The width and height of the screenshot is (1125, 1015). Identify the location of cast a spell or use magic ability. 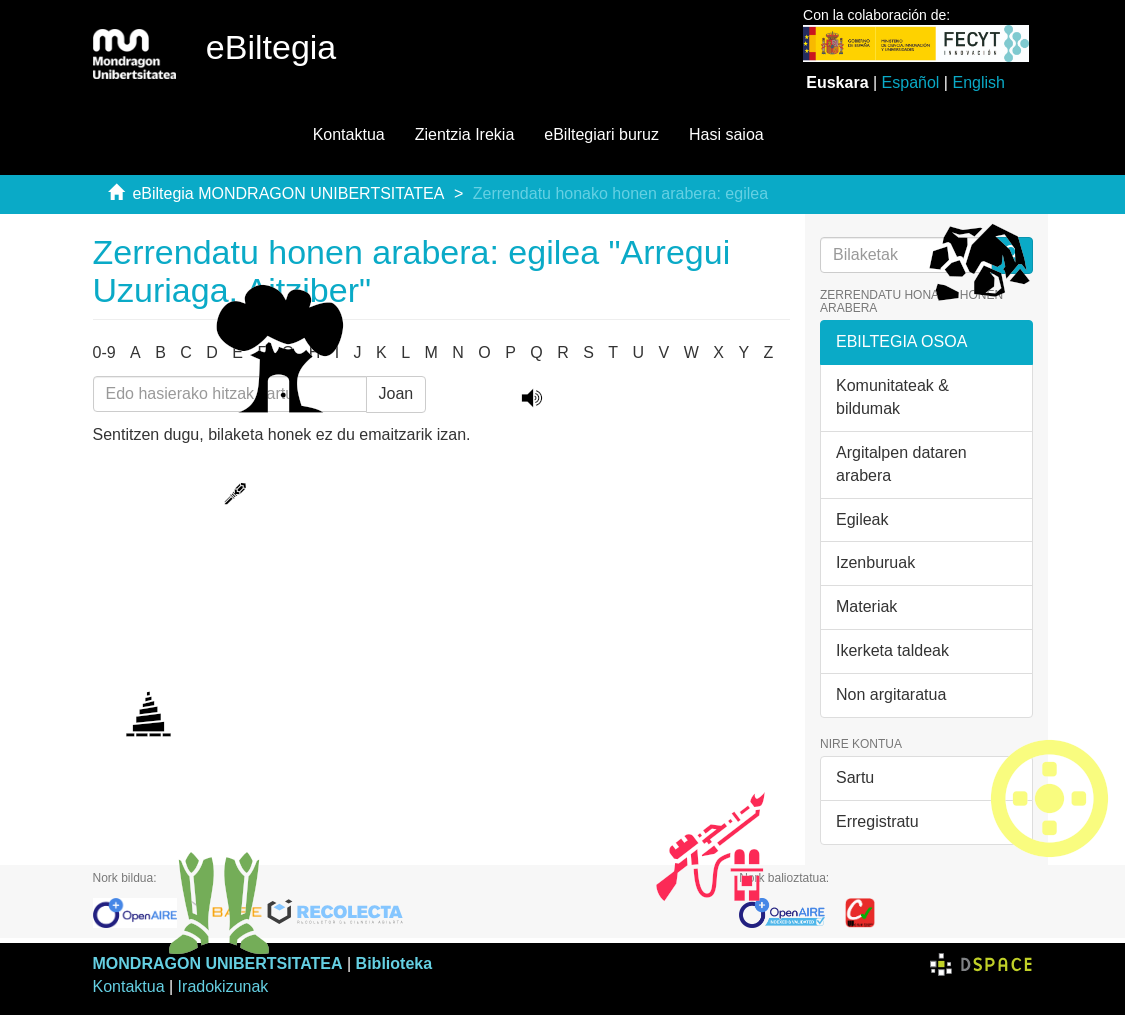
(235, 493).